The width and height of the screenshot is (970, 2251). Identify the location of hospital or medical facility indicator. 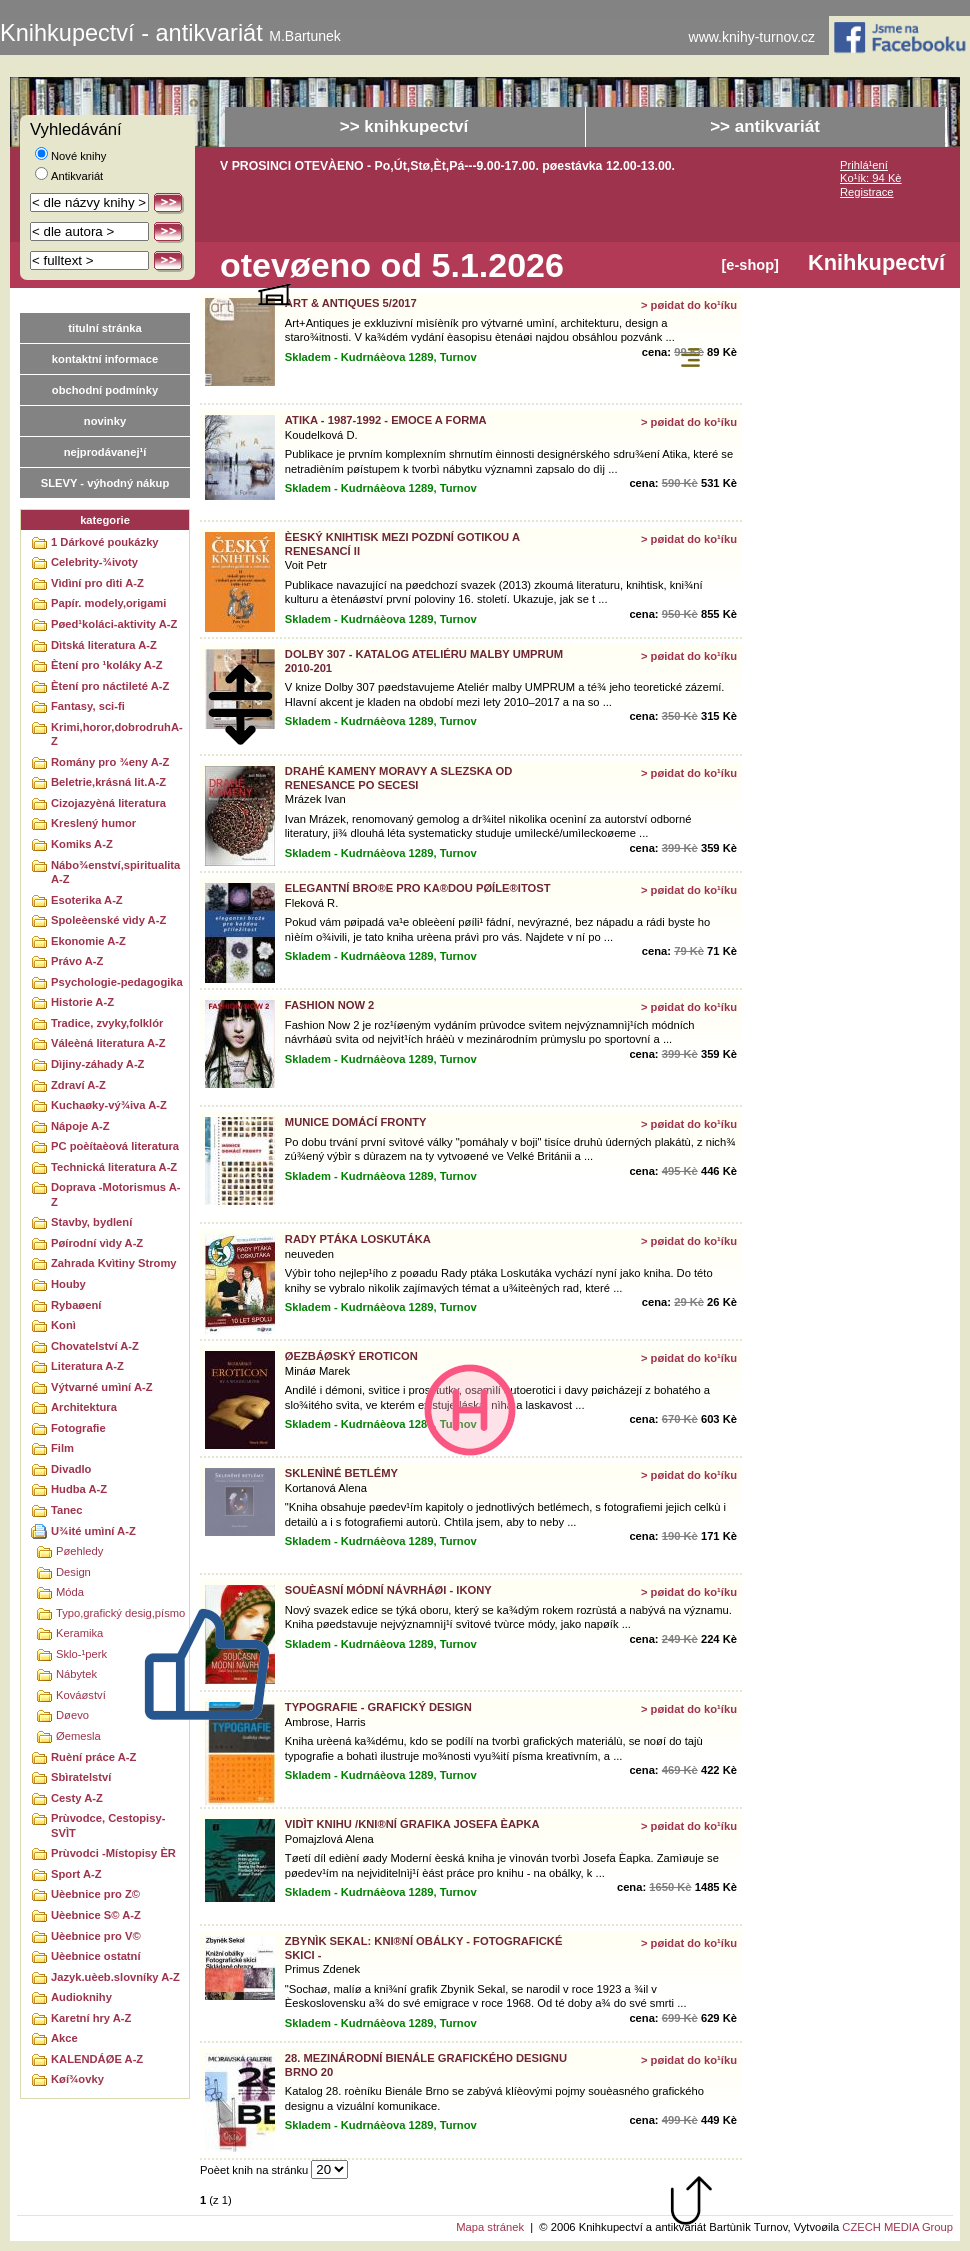
(470, 1410).